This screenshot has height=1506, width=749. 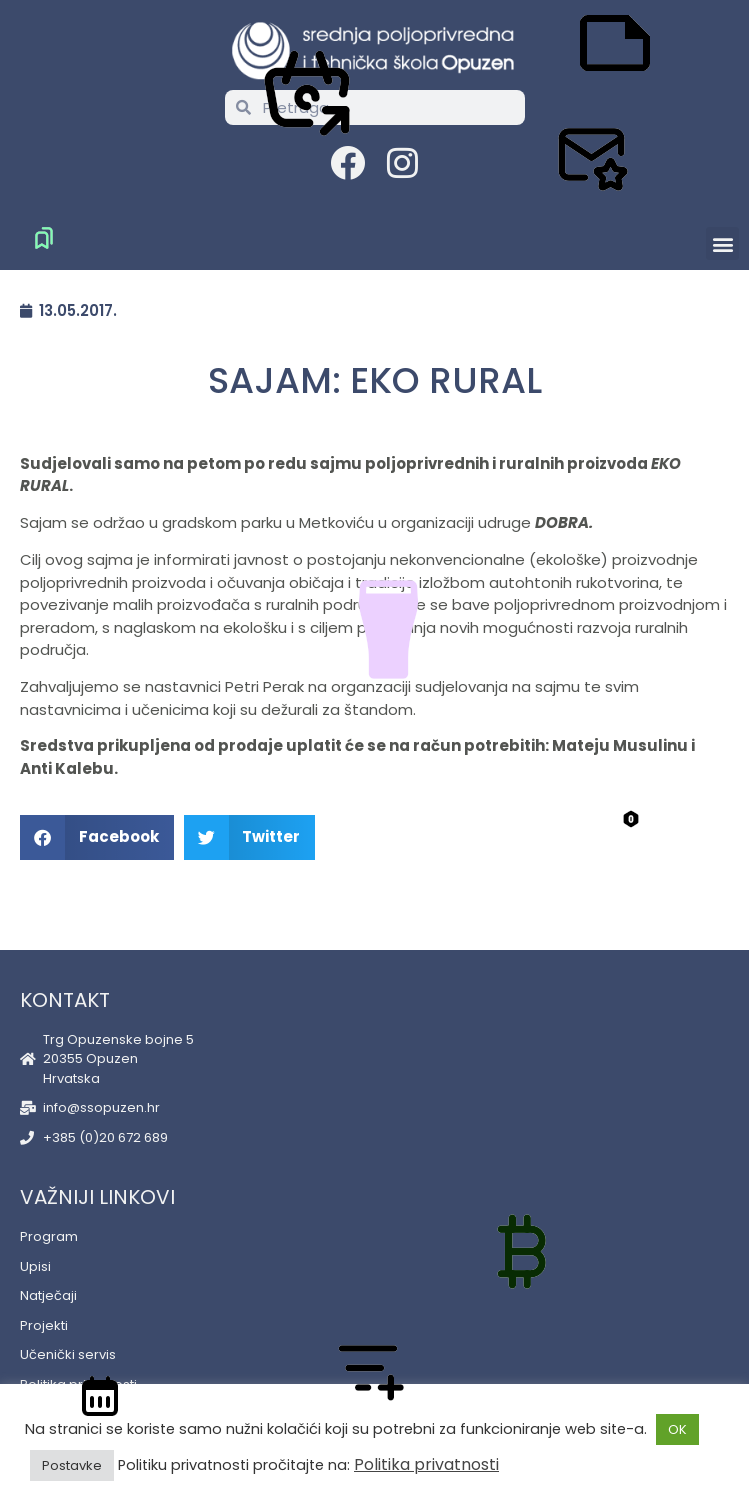 I want to click on view starred or important emails, so click(x=591, y=154).